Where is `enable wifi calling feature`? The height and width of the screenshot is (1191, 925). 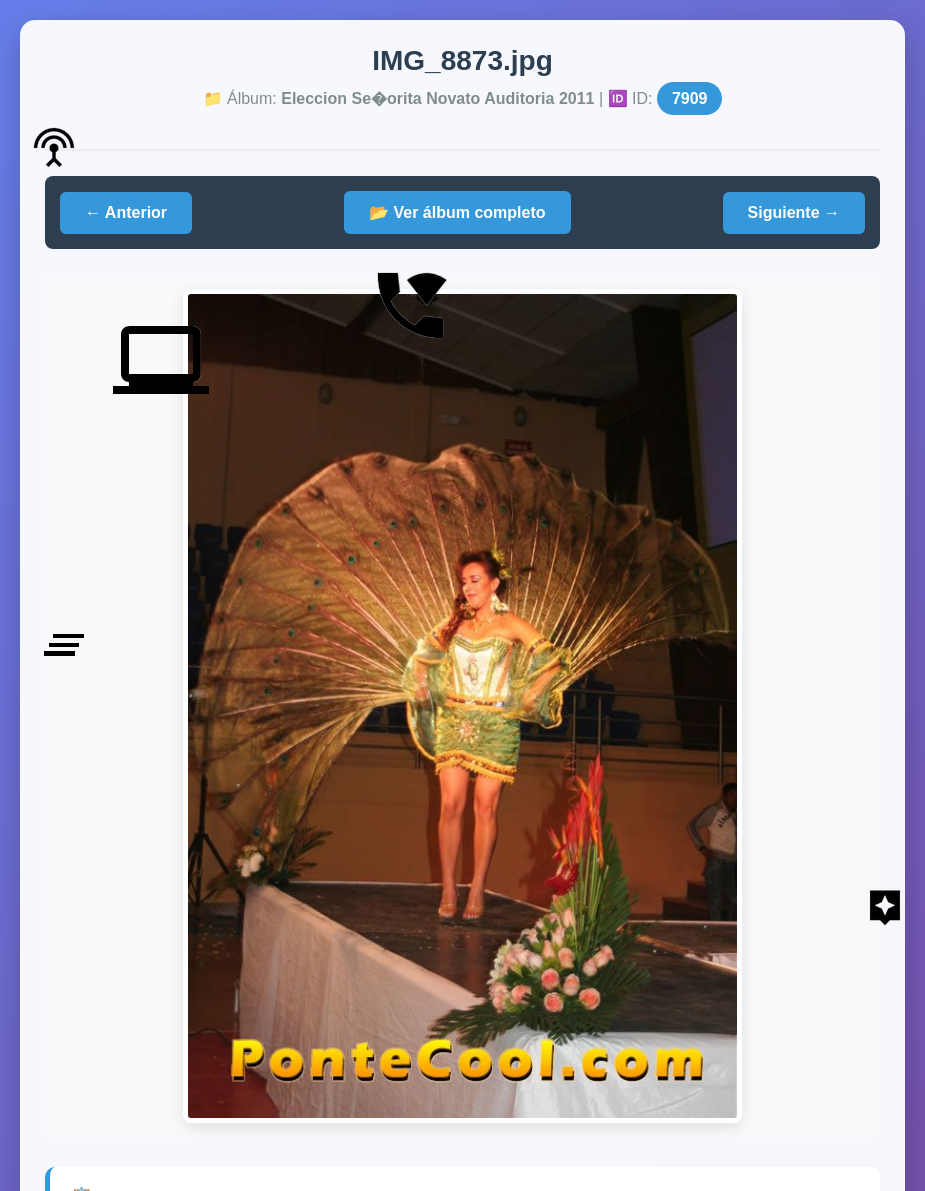 enable wifi calling feature is located at coordinates (410, 305).